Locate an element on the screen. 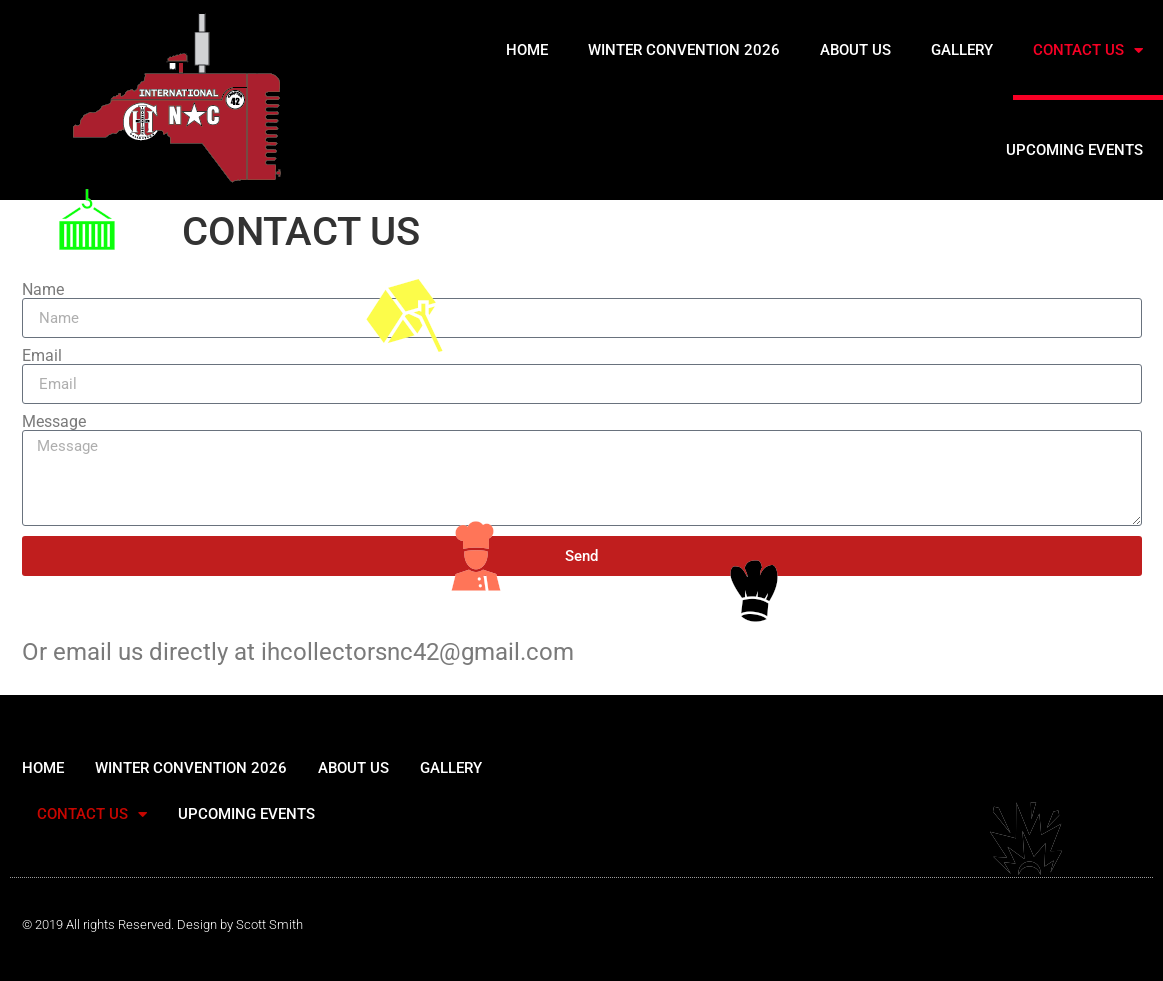 The image size is (1163, 981). access cooking or recipe features is located at coordinates (476, 556).